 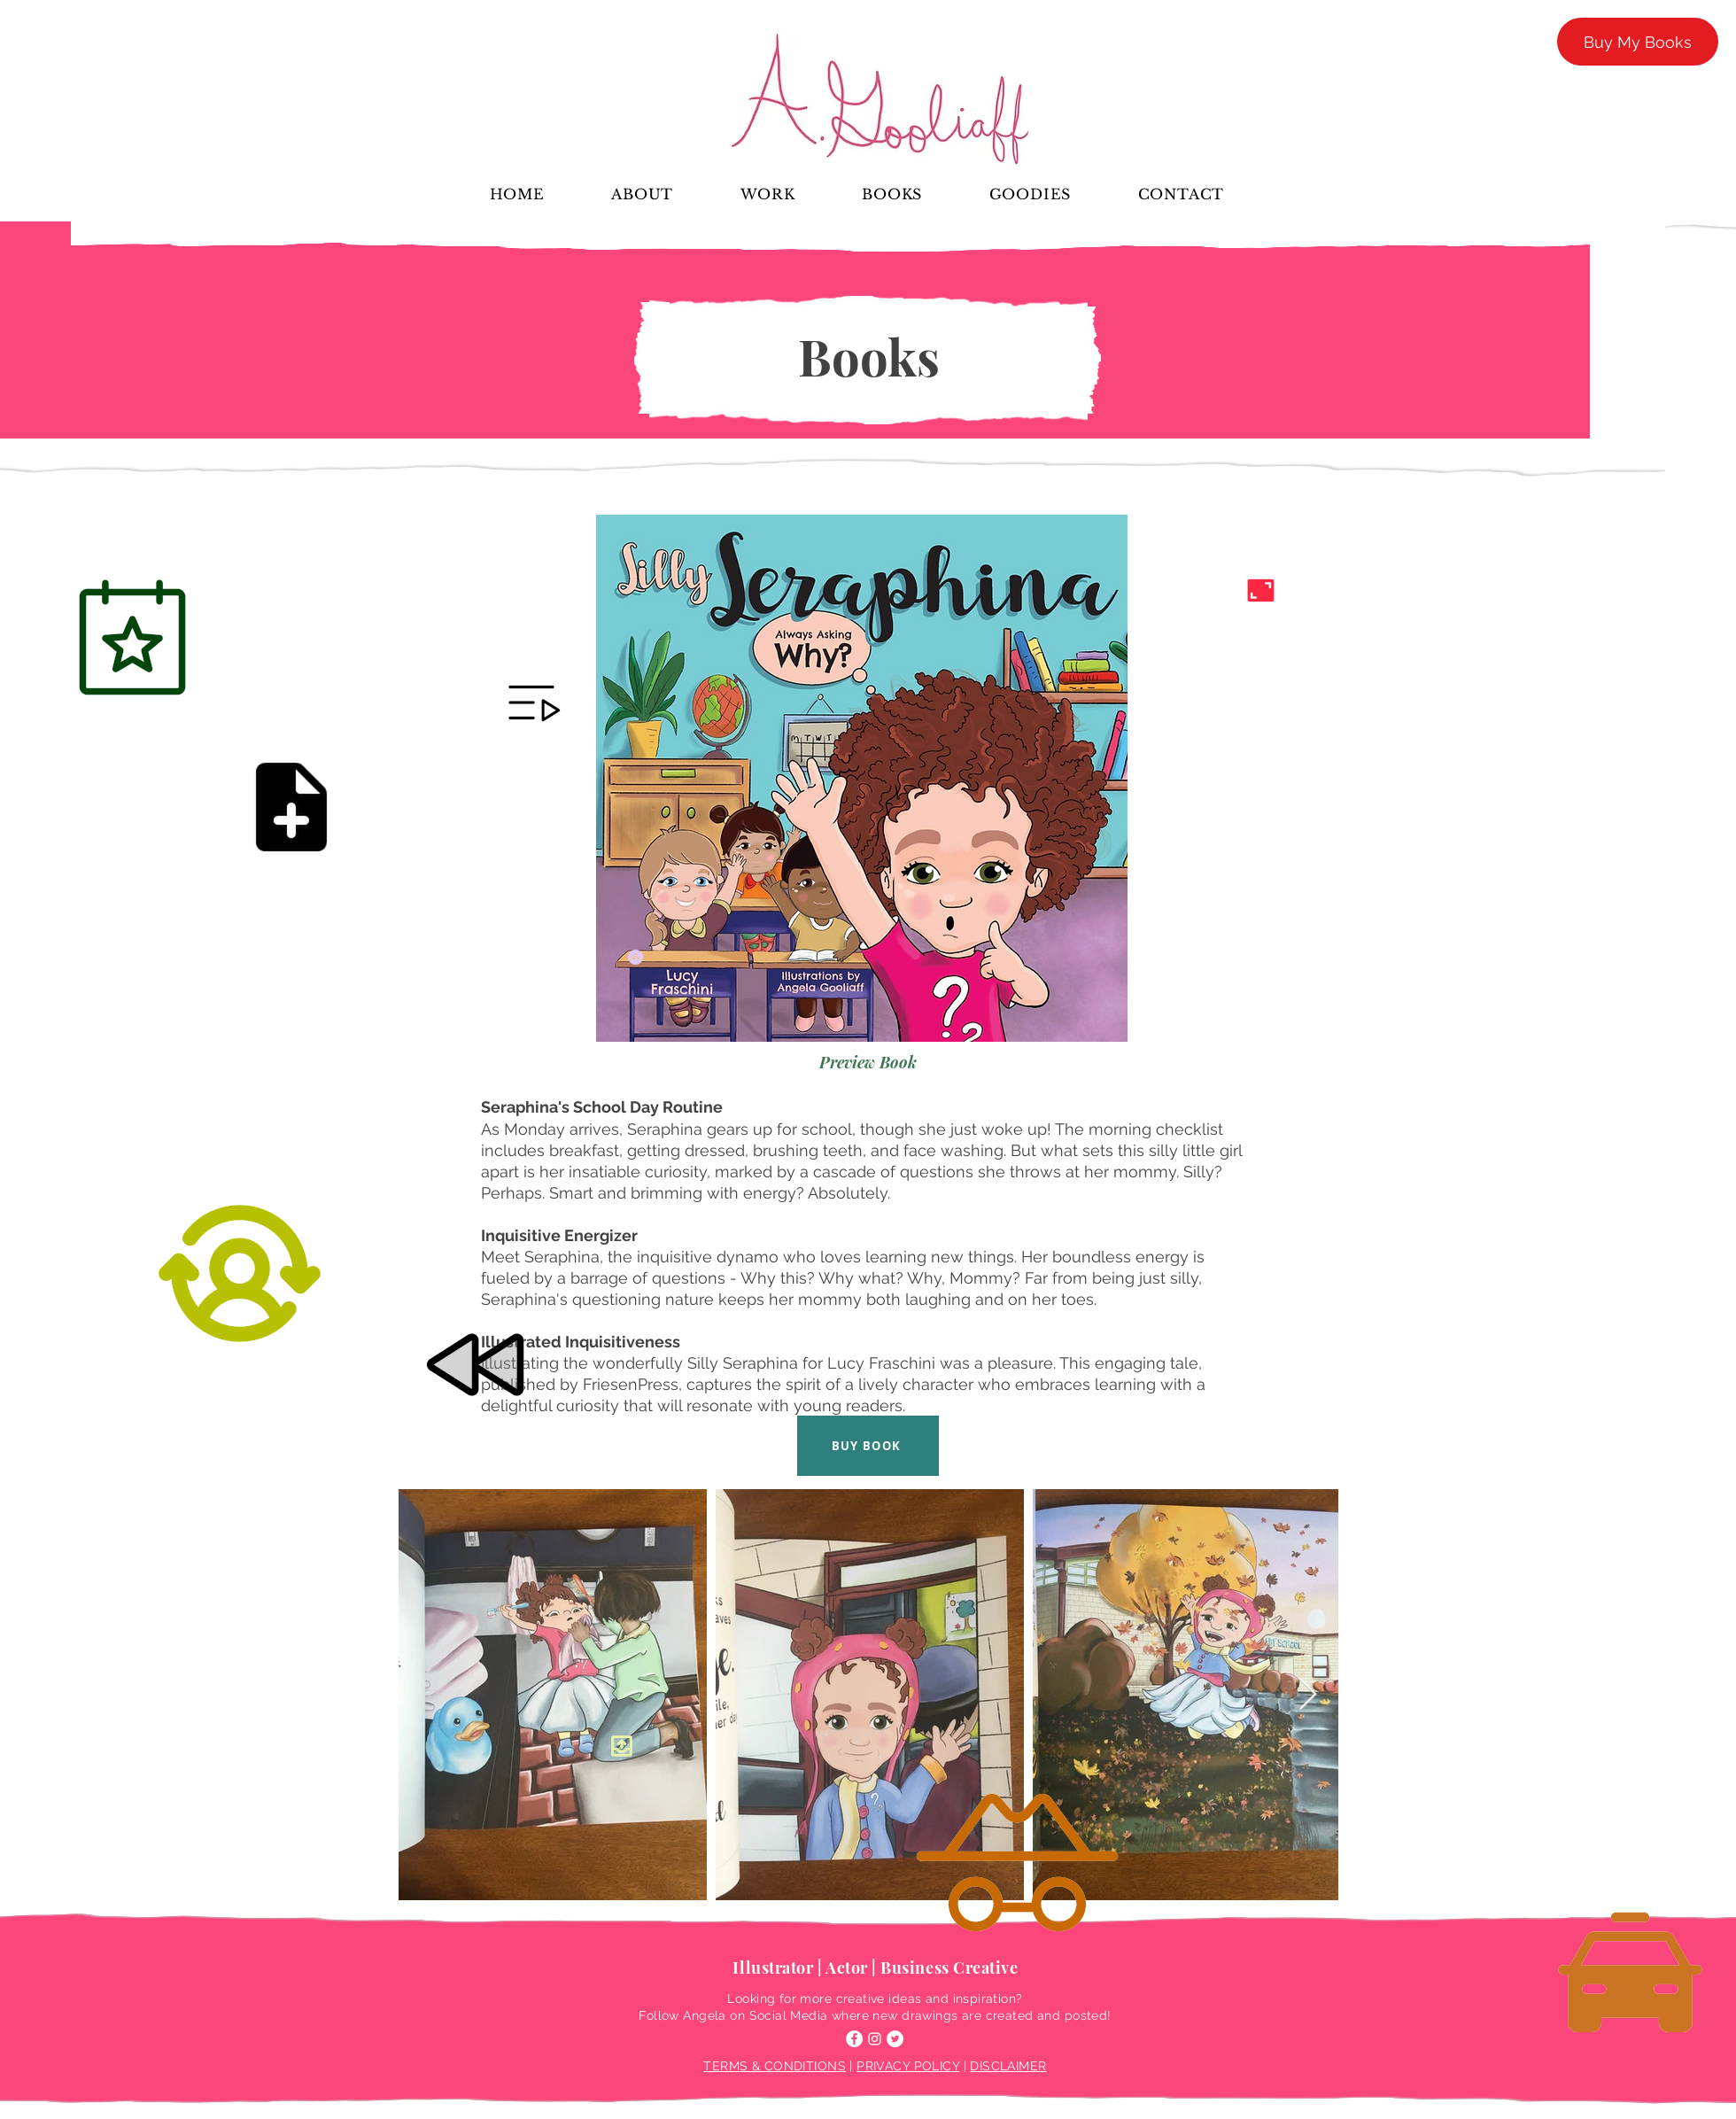 What do you see at coordinates (1630, 1979) in the screenshot?
I see `indicates police or emergency services` at bounding box center [1630, 1979].